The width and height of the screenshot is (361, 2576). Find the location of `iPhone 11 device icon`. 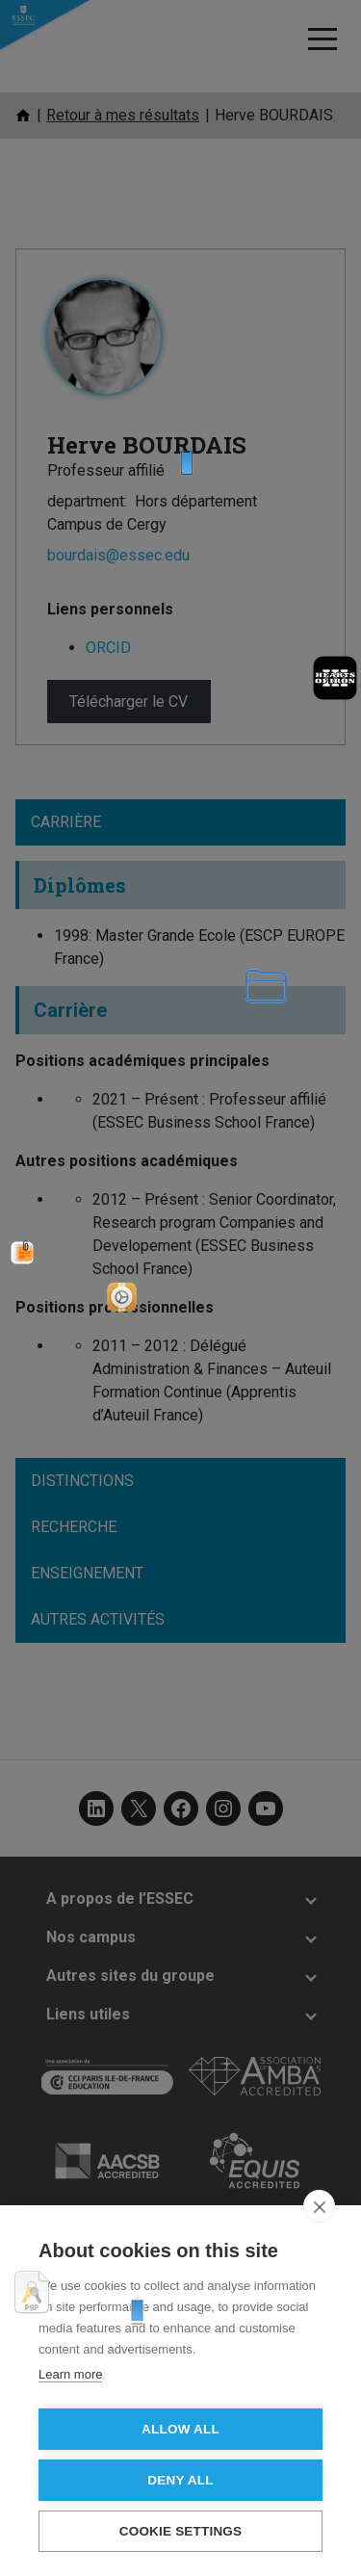

iPhone 11 device icon is located at coordinates (187, 463).